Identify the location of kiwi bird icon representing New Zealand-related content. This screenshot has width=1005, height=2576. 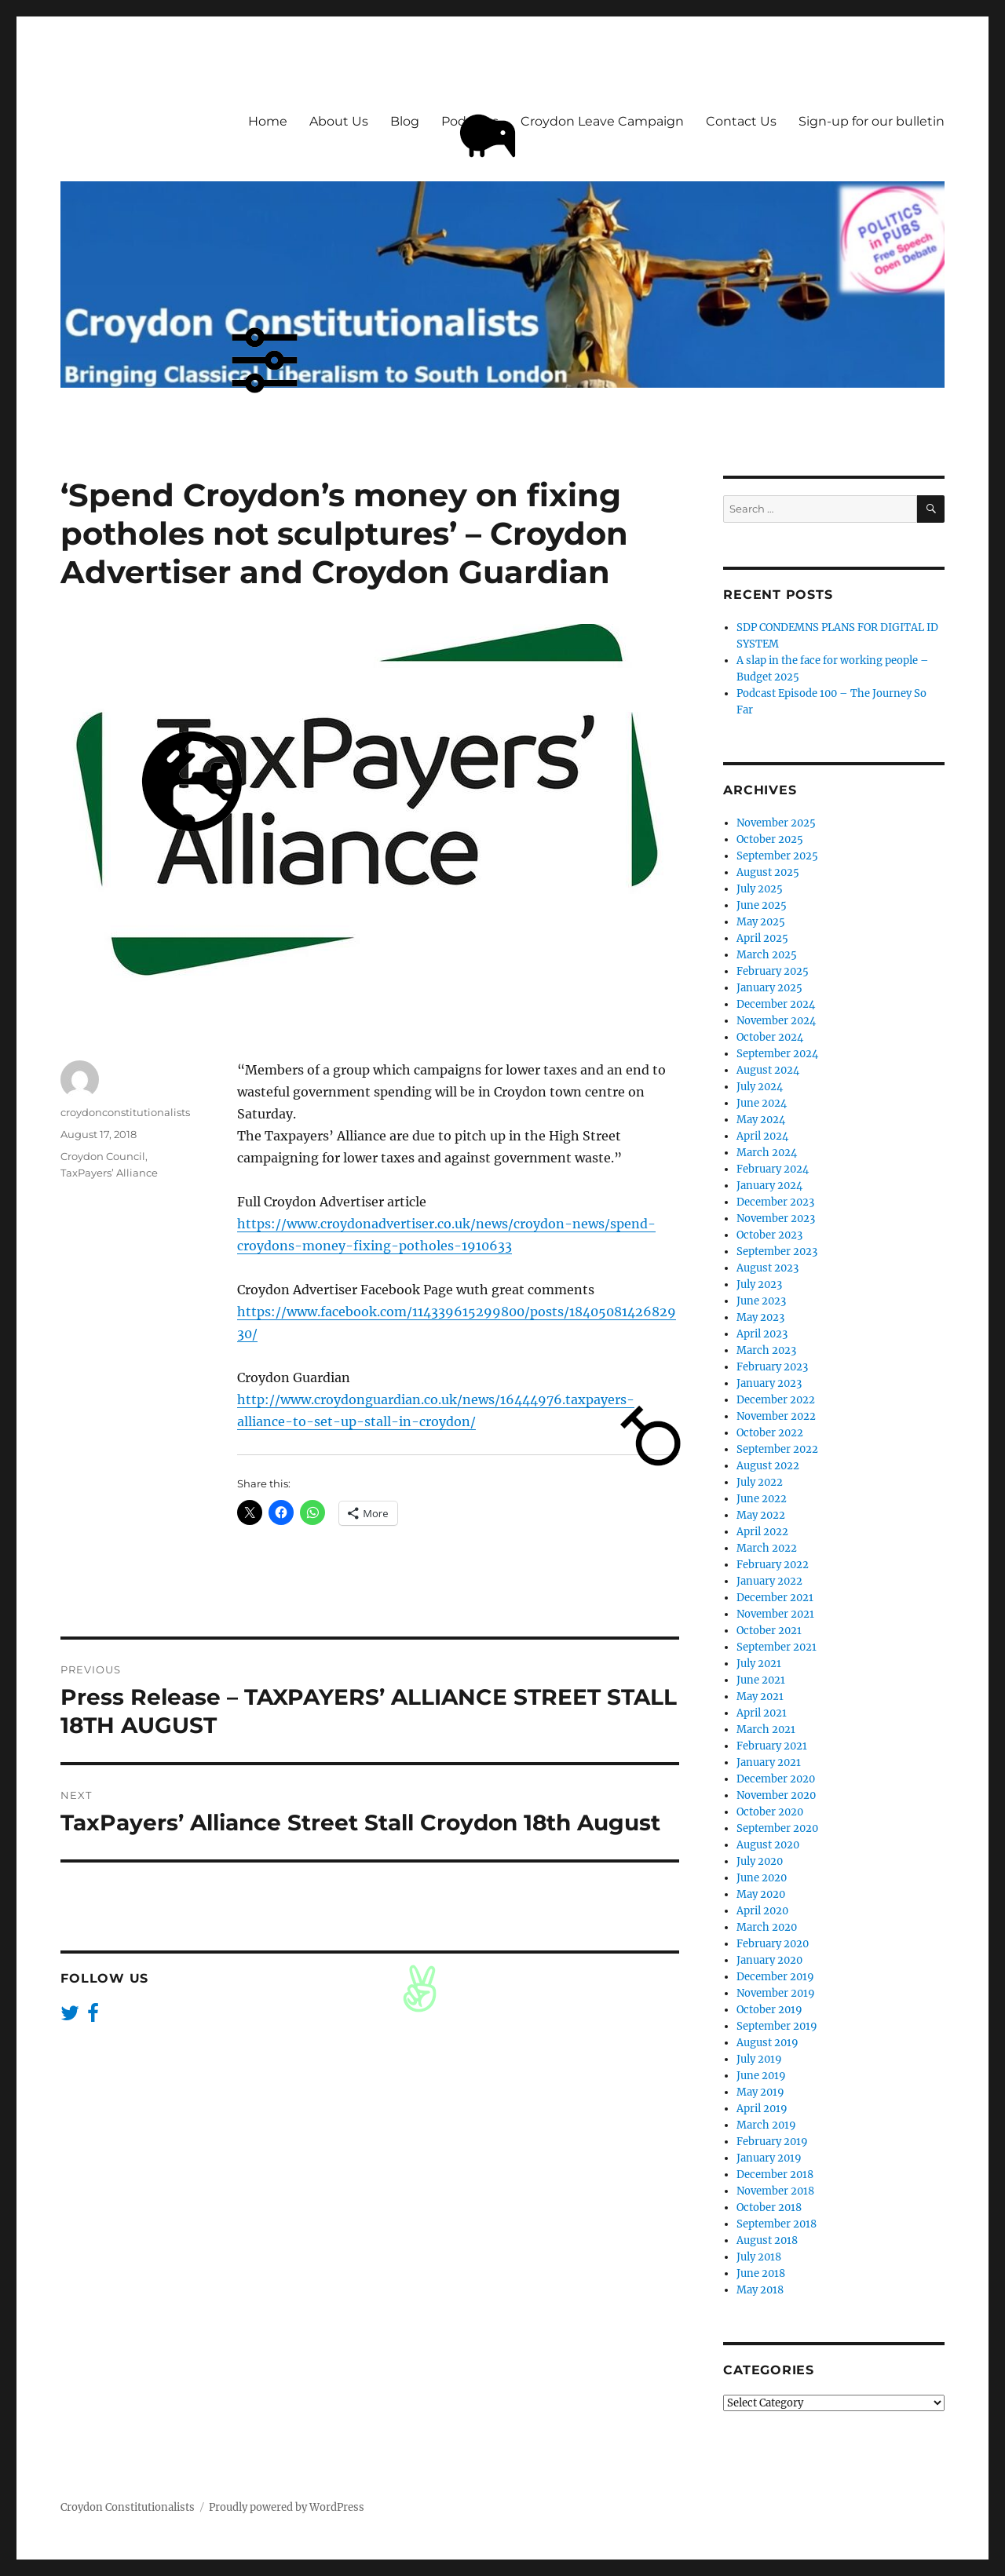
(488, 136).